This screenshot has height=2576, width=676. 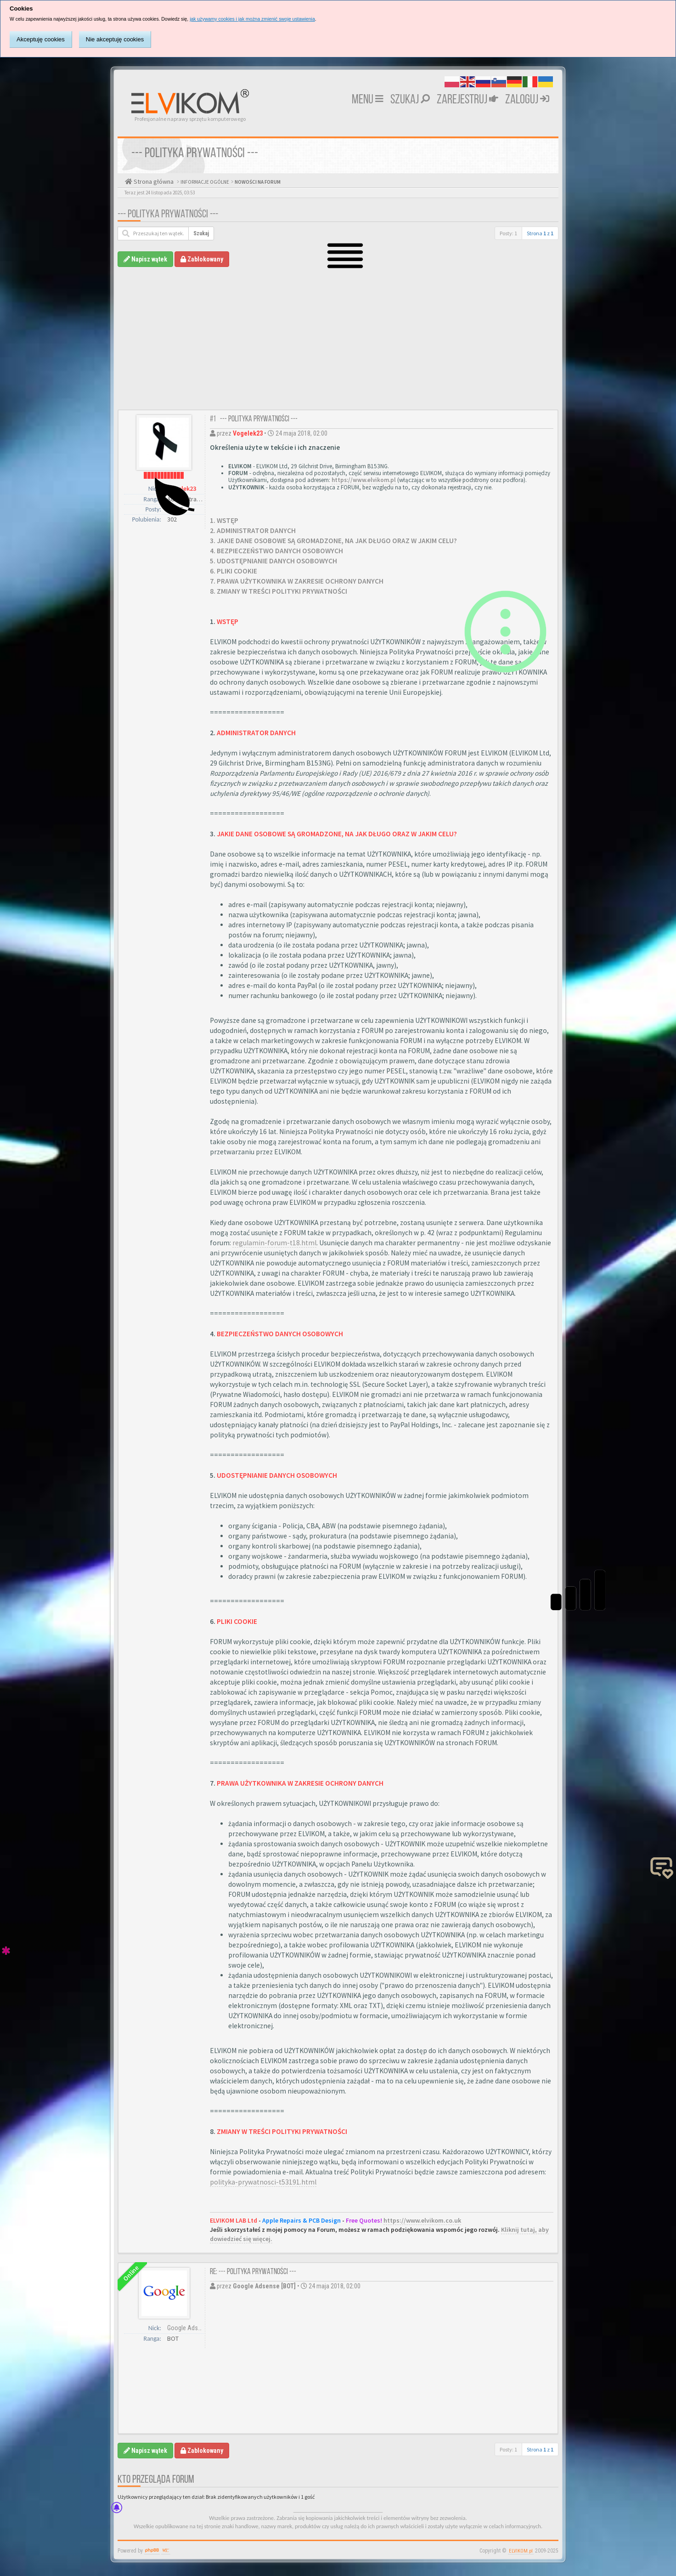 What do you see at coordinates (6, 1951) in the screenshot?
I see `access medical or health-related features` at bounding box center [6, 1951].